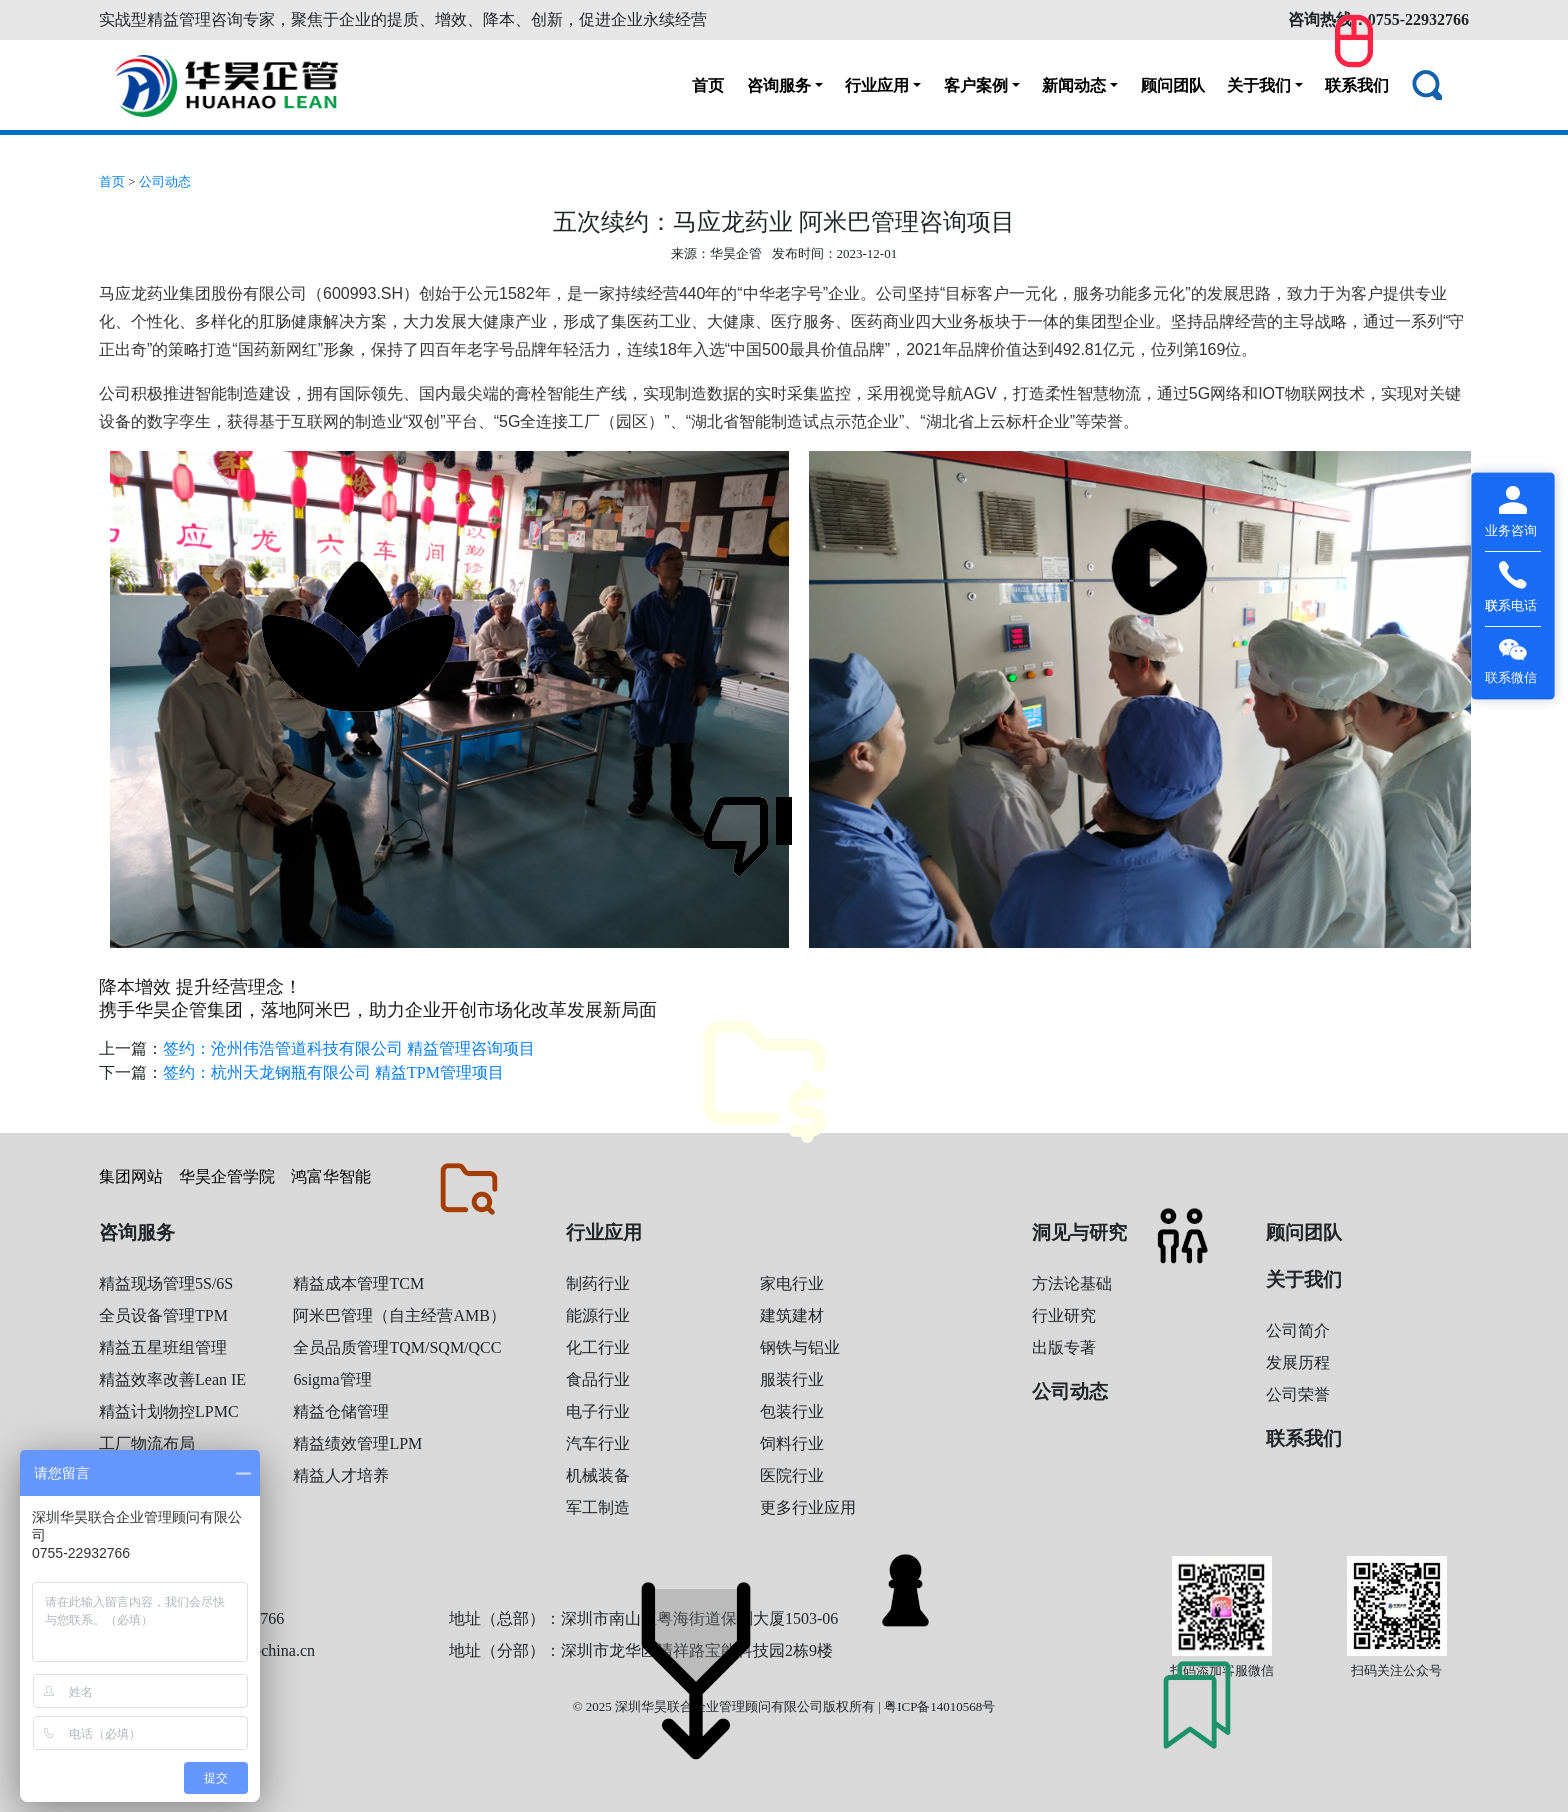 The width and height of the screenshot is (1568, 1812). What do you see at coordinates (1354, 41) in the screenshot?
I see `indicates mouse input device connected` at bounding box center [1354, 41].